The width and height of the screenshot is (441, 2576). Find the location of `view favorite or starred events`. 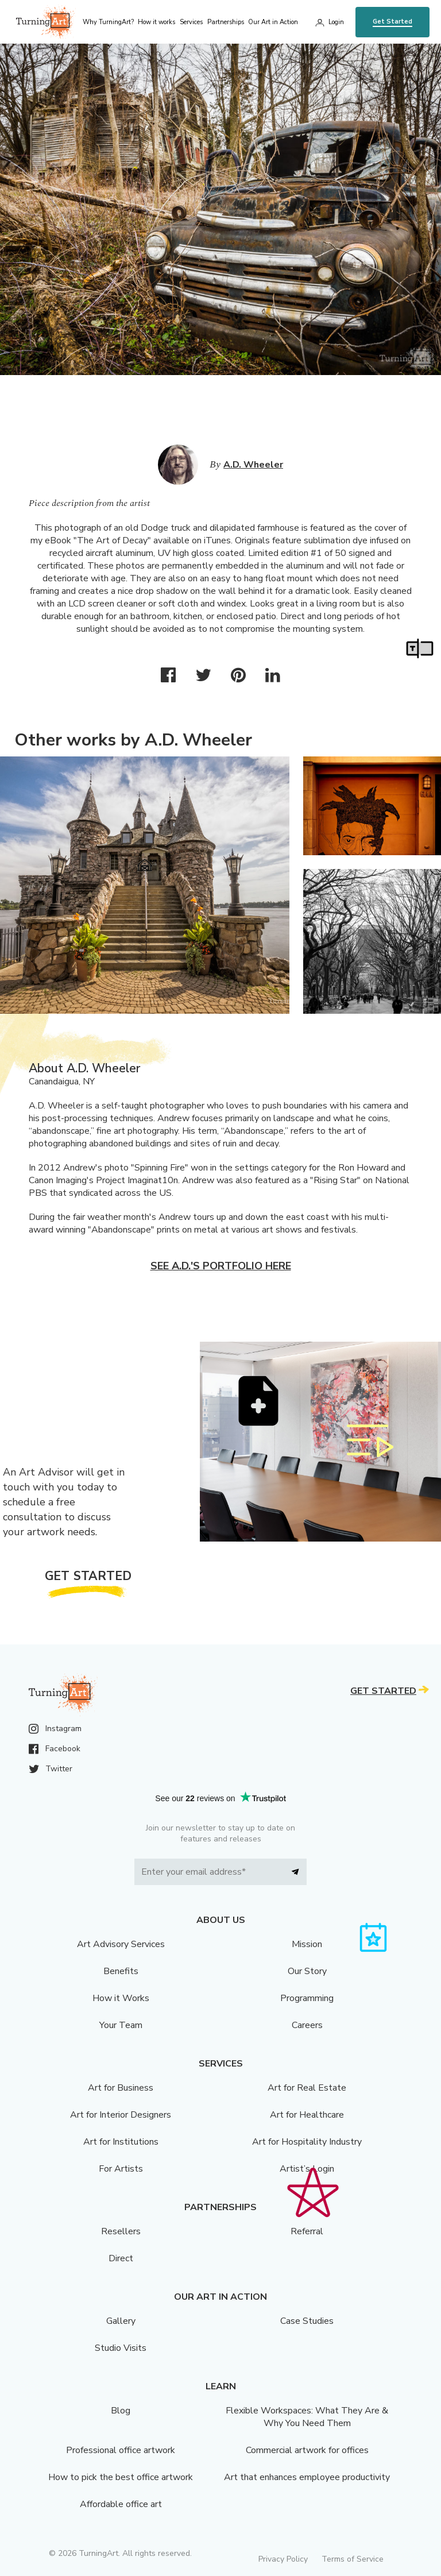

view favorite or starred events is located at coordinates (373, 1938).